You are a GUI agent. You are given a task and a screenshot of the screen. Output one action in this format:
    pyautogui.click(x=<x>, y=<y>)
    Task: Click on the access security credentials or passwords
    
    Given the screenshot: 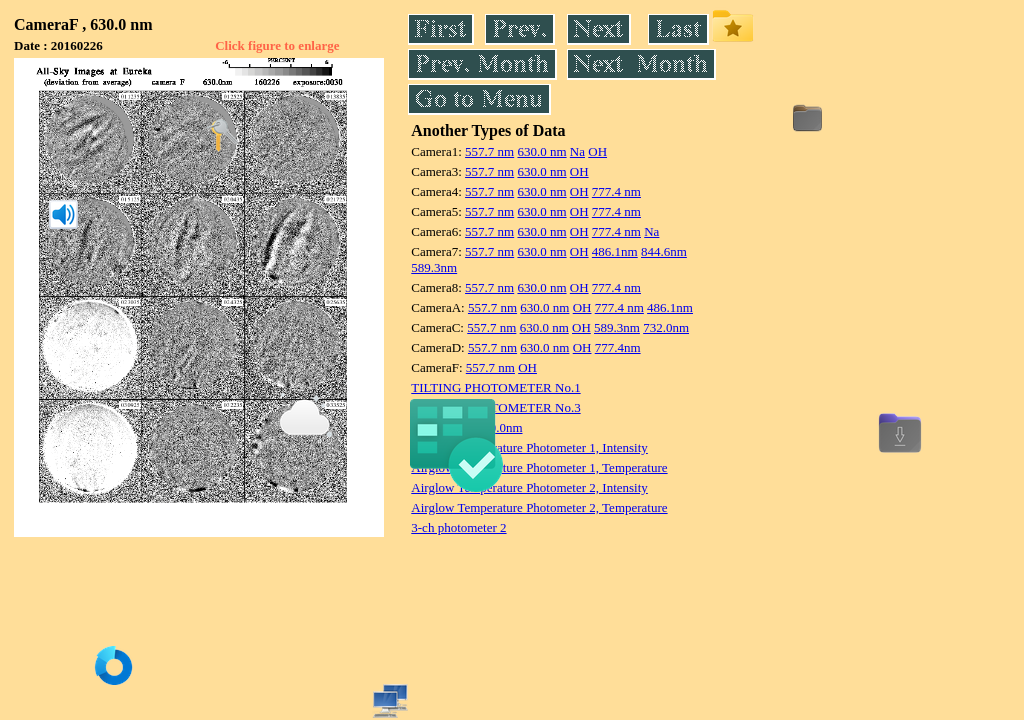 What is the action you would take?
    pyautogui.click(x=222, y=135)
    